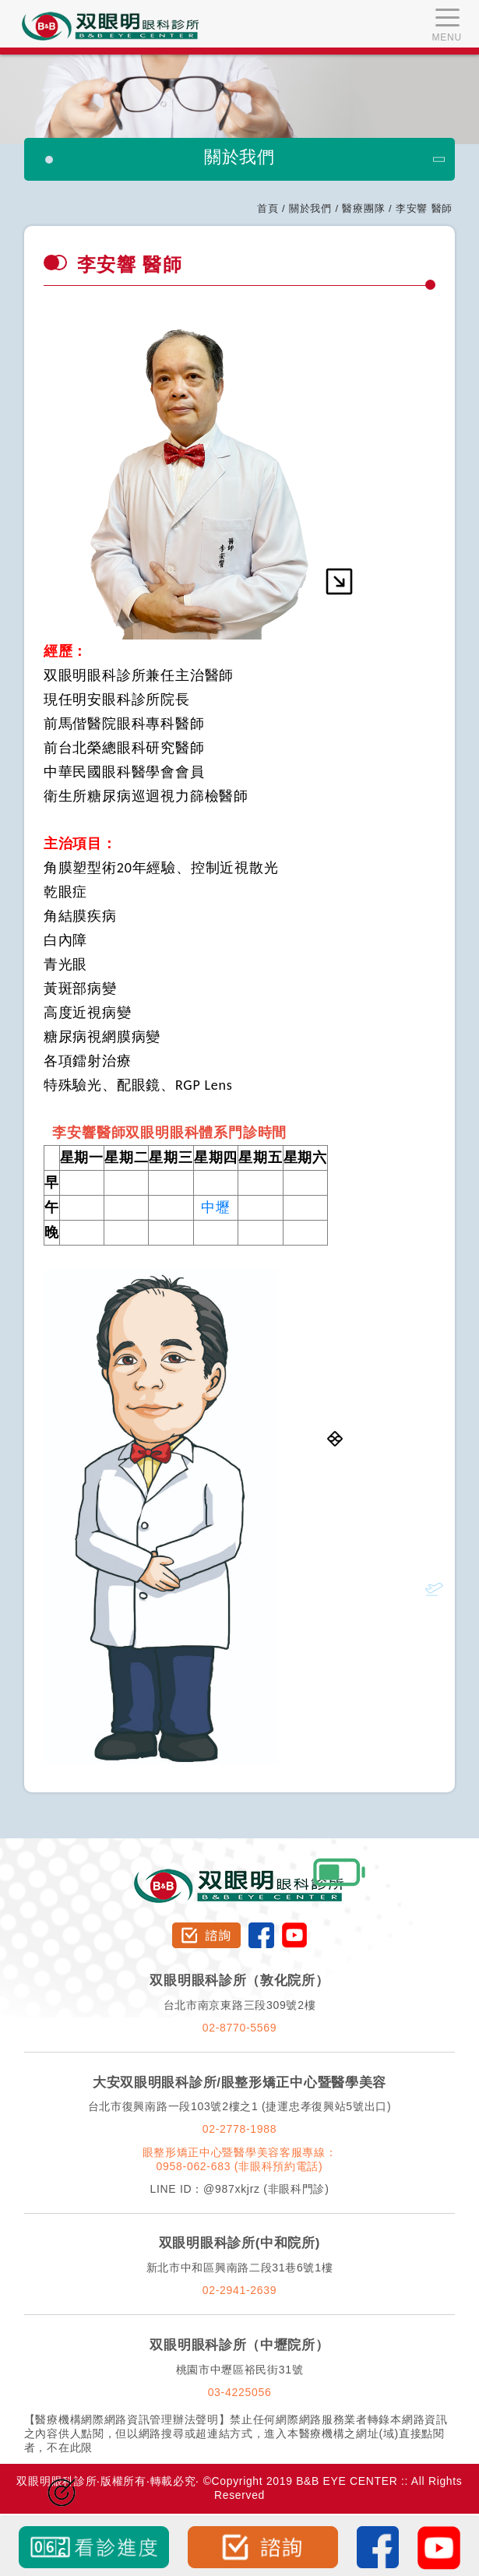 The image size is (479, 2576). What do you see at coordinates (62, 2493) in the screenshot?
I see `set a goal or target` at bounding box center [62, 2493].